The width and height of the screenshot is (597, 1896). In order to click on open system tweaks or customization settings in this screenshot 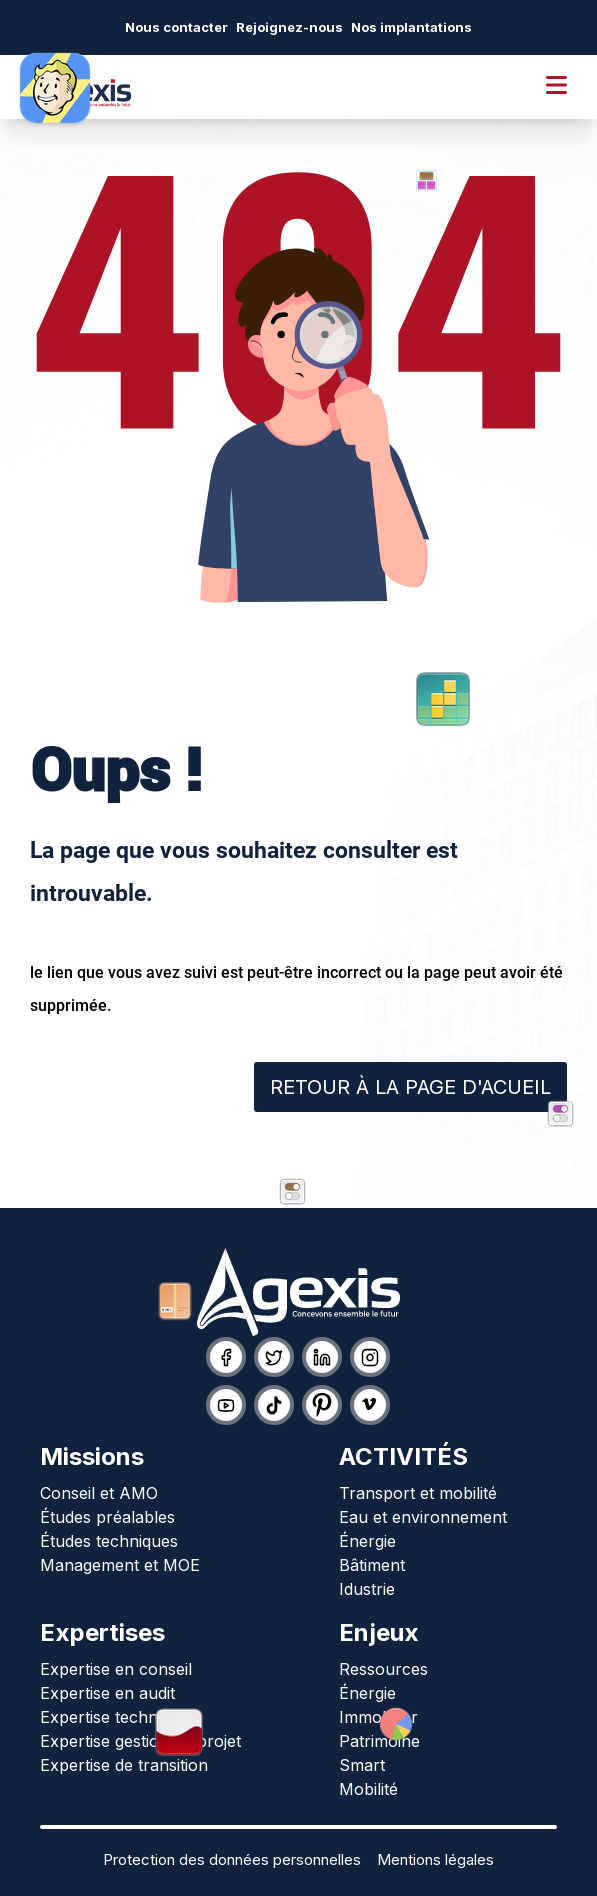, I will do `click(292, 1191)`.